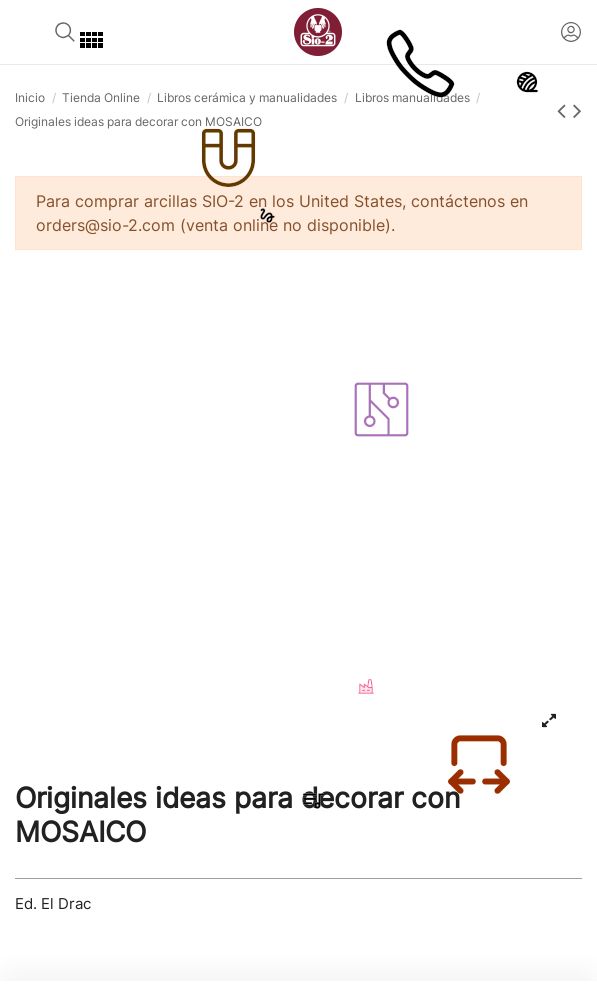 The height and width of the screenshot is (997, 597). What do you see at coordinates (527, 82) in the screenshot?
I see `access knitting or crochet patterns` at bounding box center [527, 82].